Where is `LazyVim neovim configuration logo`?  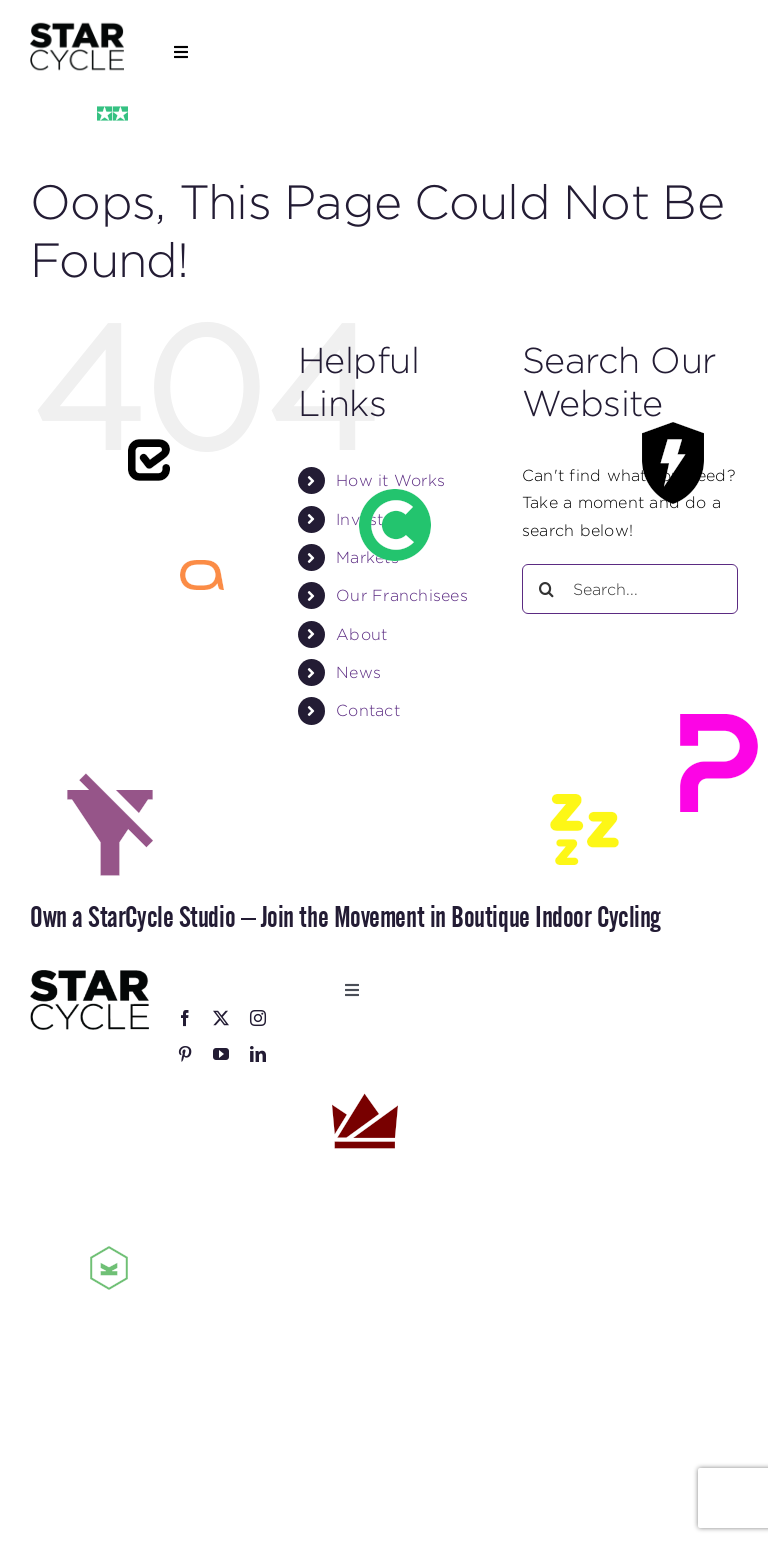 LazyVim neovim configuration logo is located at coordinates (584, 829).